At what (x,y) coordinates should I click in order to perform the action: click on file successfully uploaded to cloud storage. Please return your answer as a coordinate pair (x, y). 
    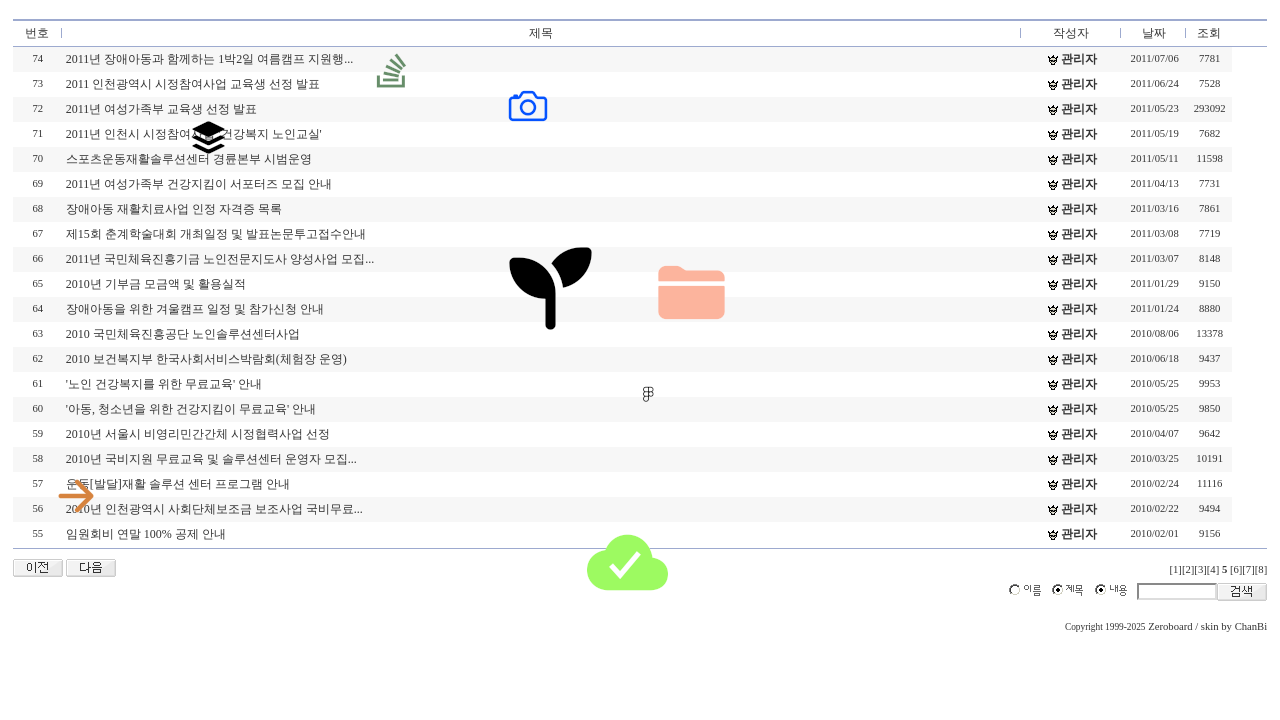
    Looking at the image, I should click on (627, 562).